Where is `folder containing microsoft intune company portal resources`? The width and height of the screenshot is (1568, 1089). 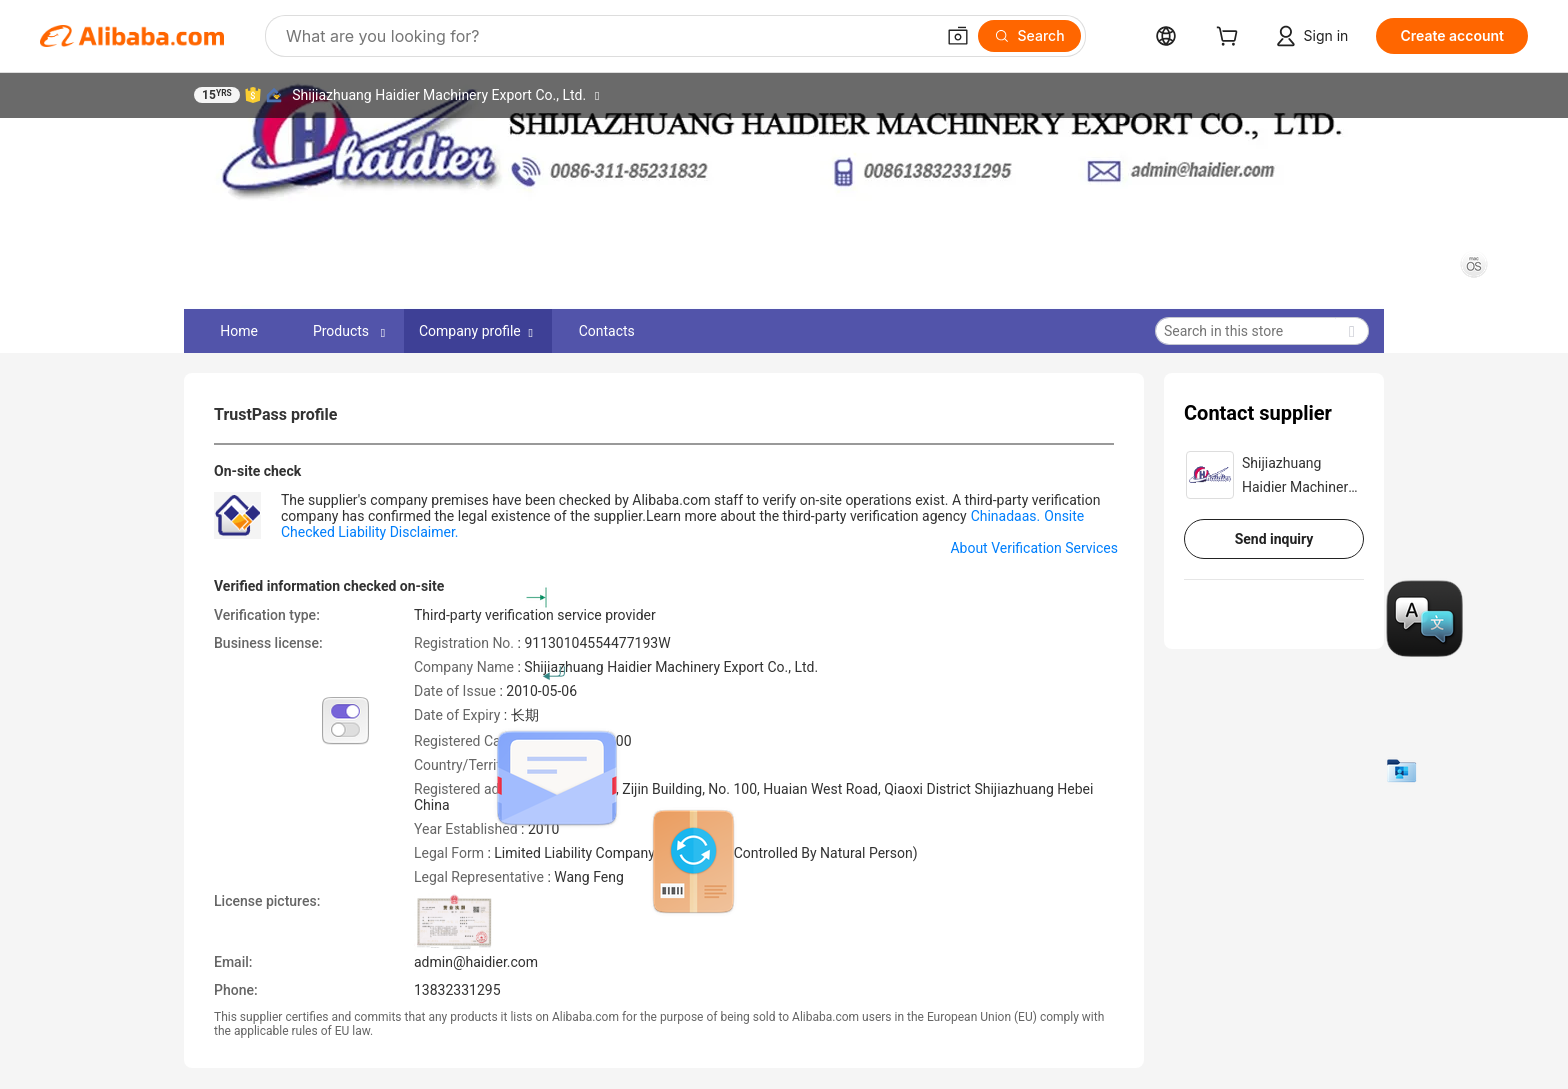 folder containing microsoft intune company portal resources is located at coordinates (1401, 771).